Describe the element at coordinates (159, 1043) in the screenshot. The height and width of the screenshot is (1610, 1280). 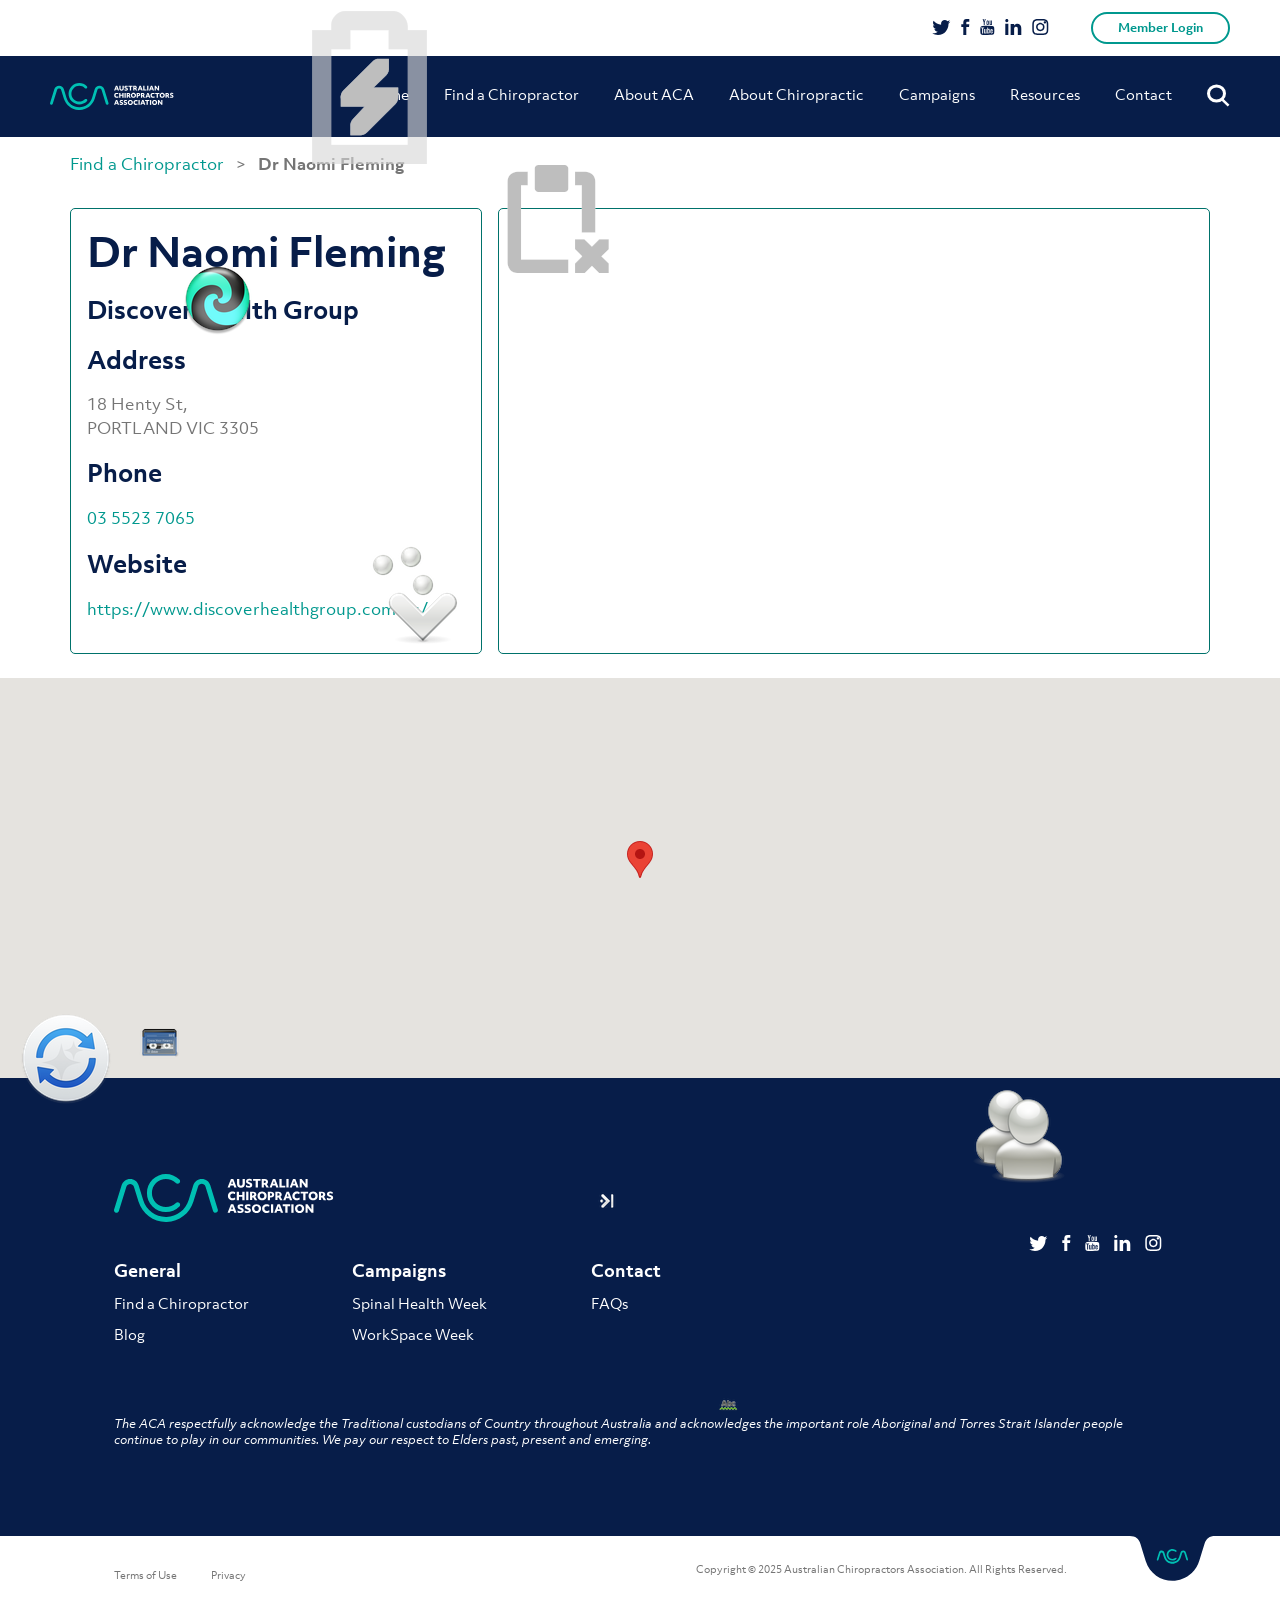
I see `indicates tape or cassette media storage` at that location.